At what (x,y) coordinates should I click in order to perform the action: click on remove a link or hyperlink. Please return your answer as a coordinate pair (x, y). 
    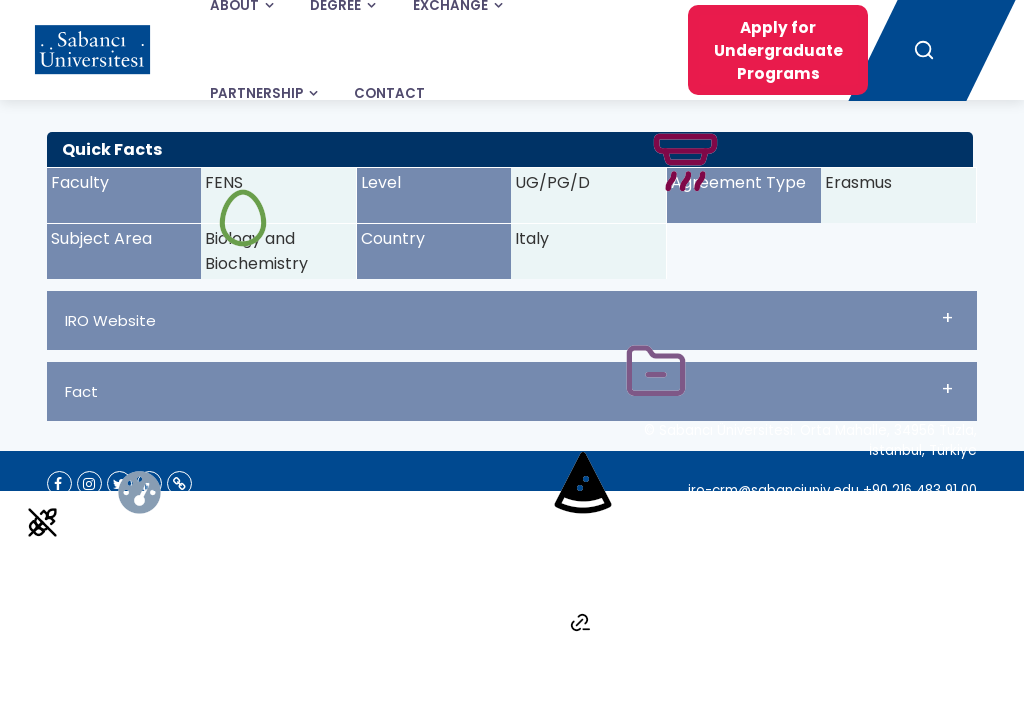
    Looking at the image, I should click on (579, 622).